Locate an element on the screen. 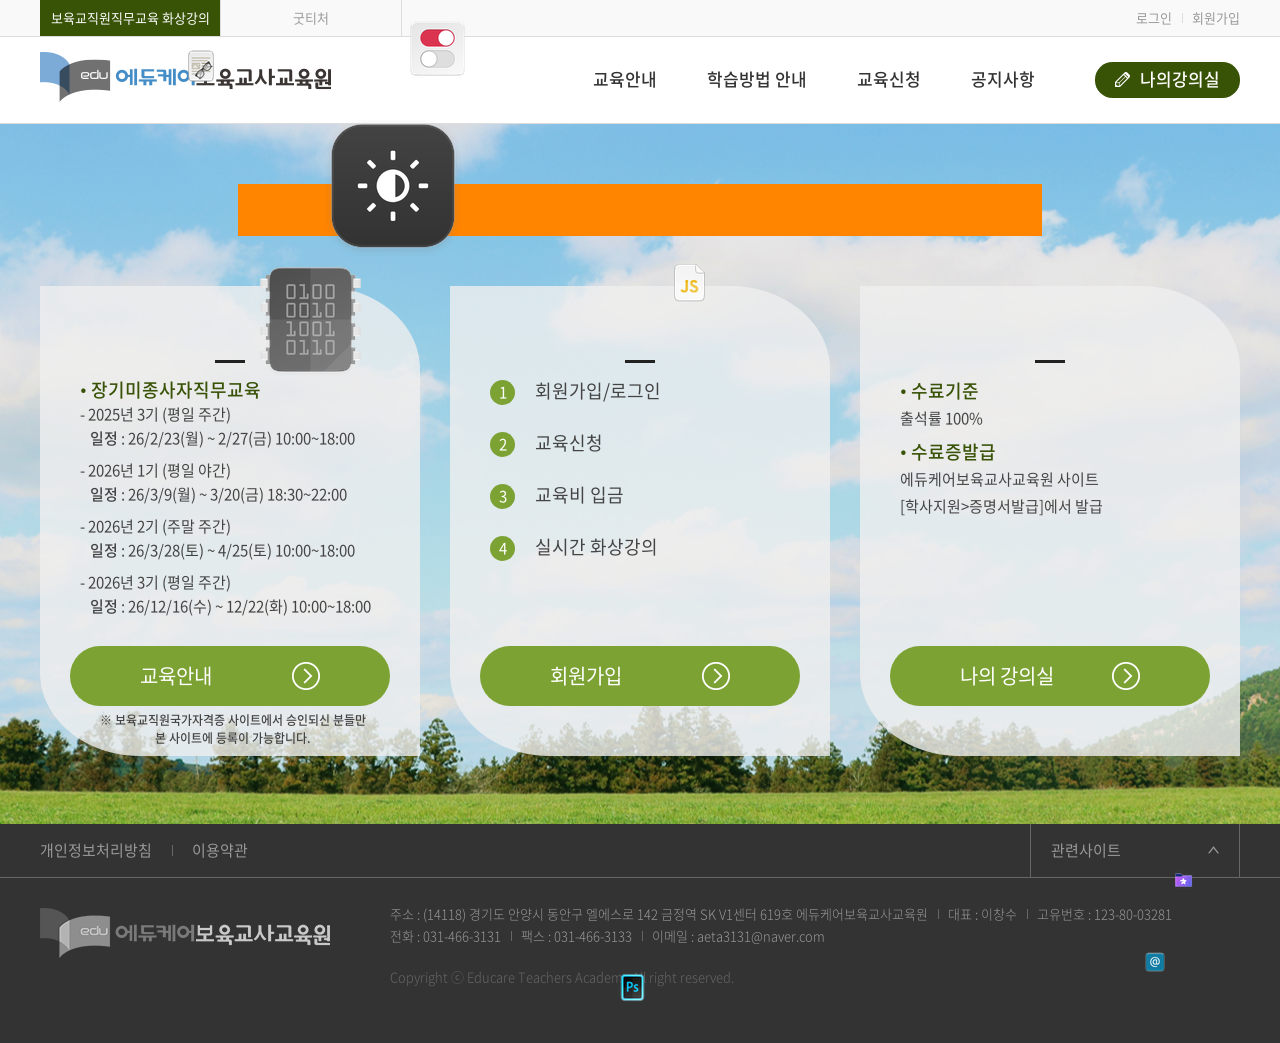 The width and height of the screenshot is (1280, 1043). a javascript file in your file system is located at coordinates (689, 282).